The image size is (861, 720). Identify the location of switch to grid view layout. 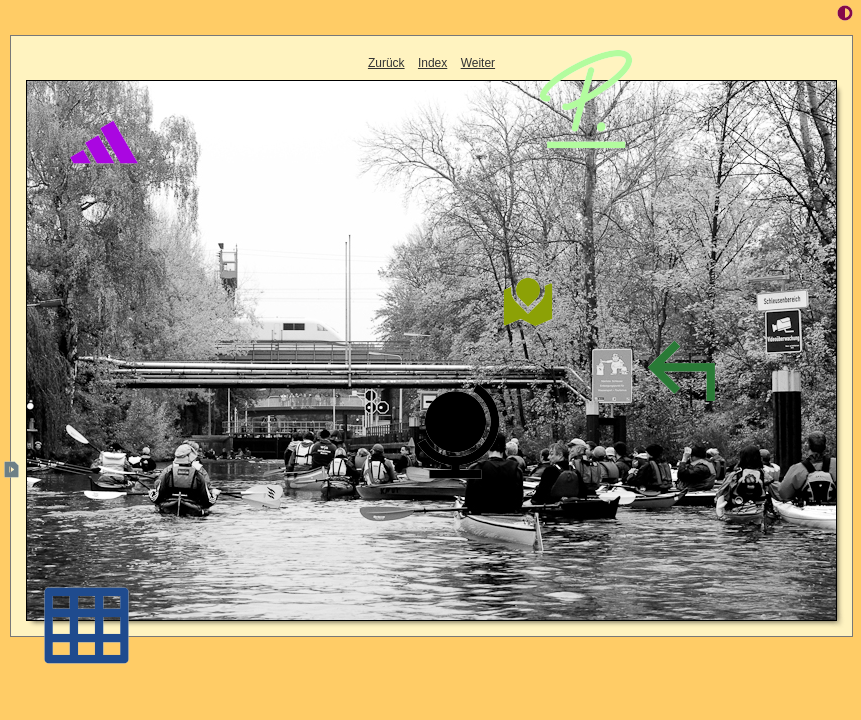
(86, 625).